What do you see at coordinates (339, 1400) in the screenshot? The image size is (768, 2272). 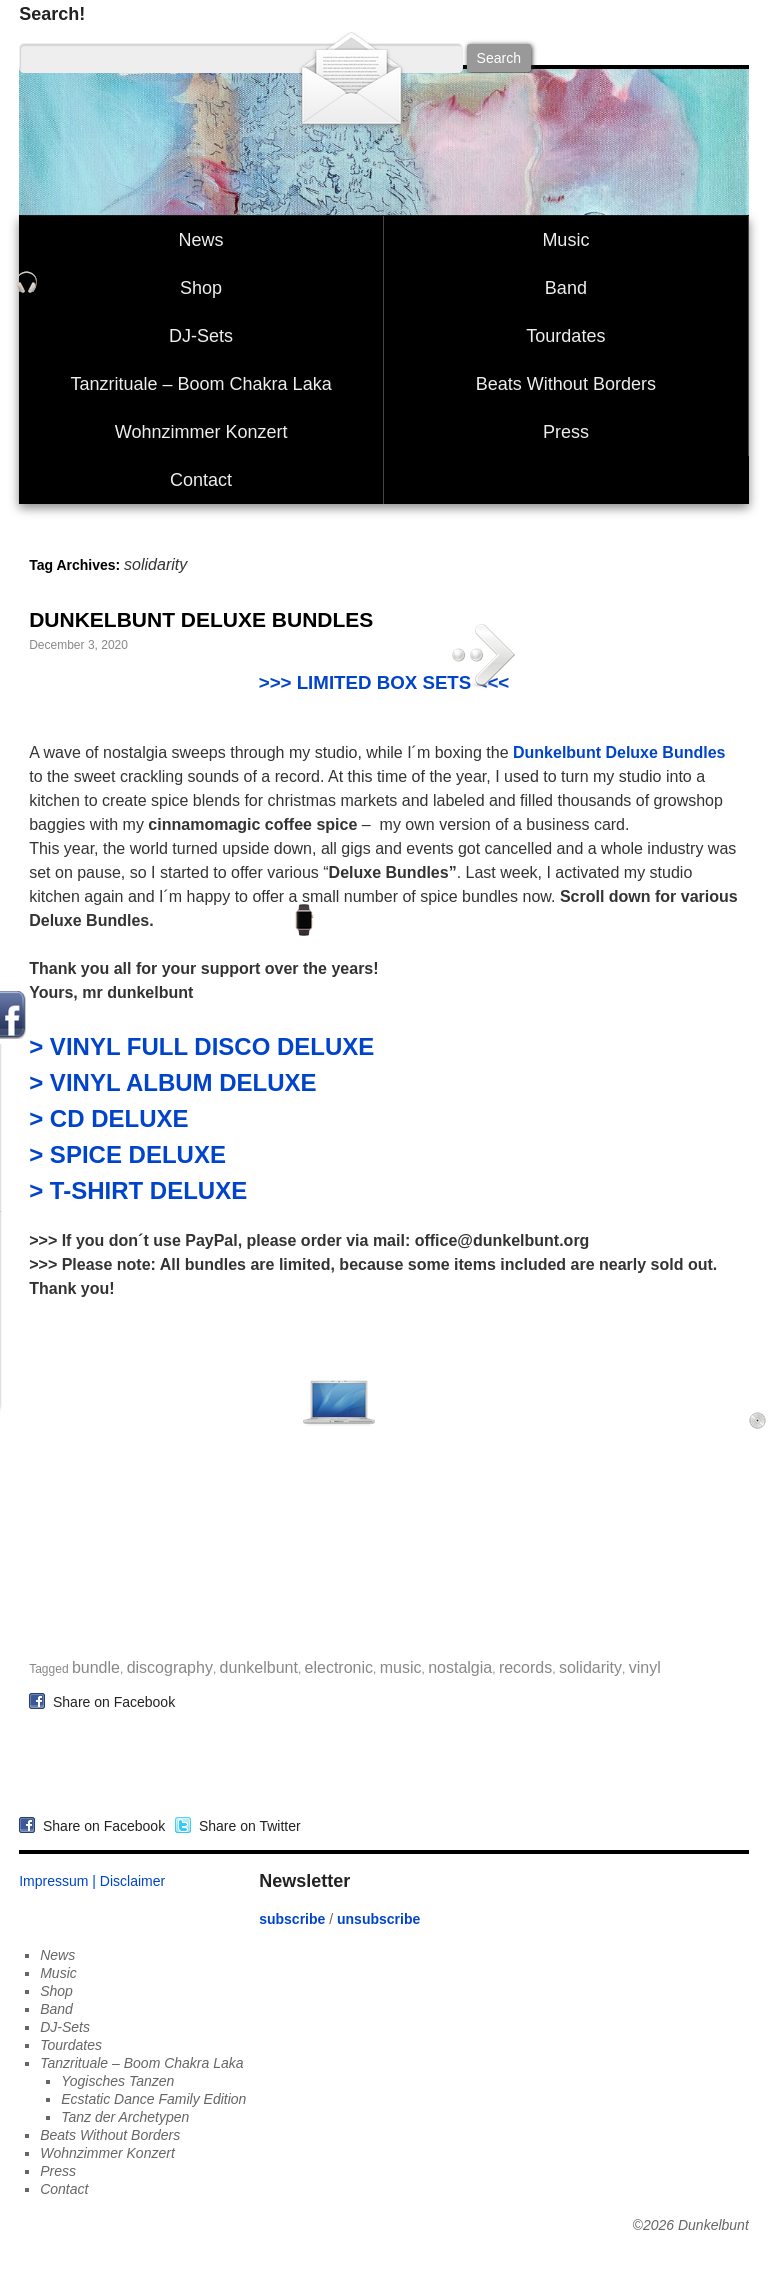 I see `represents a macbook pro device in system settings` at bounding box center [339, 1400].